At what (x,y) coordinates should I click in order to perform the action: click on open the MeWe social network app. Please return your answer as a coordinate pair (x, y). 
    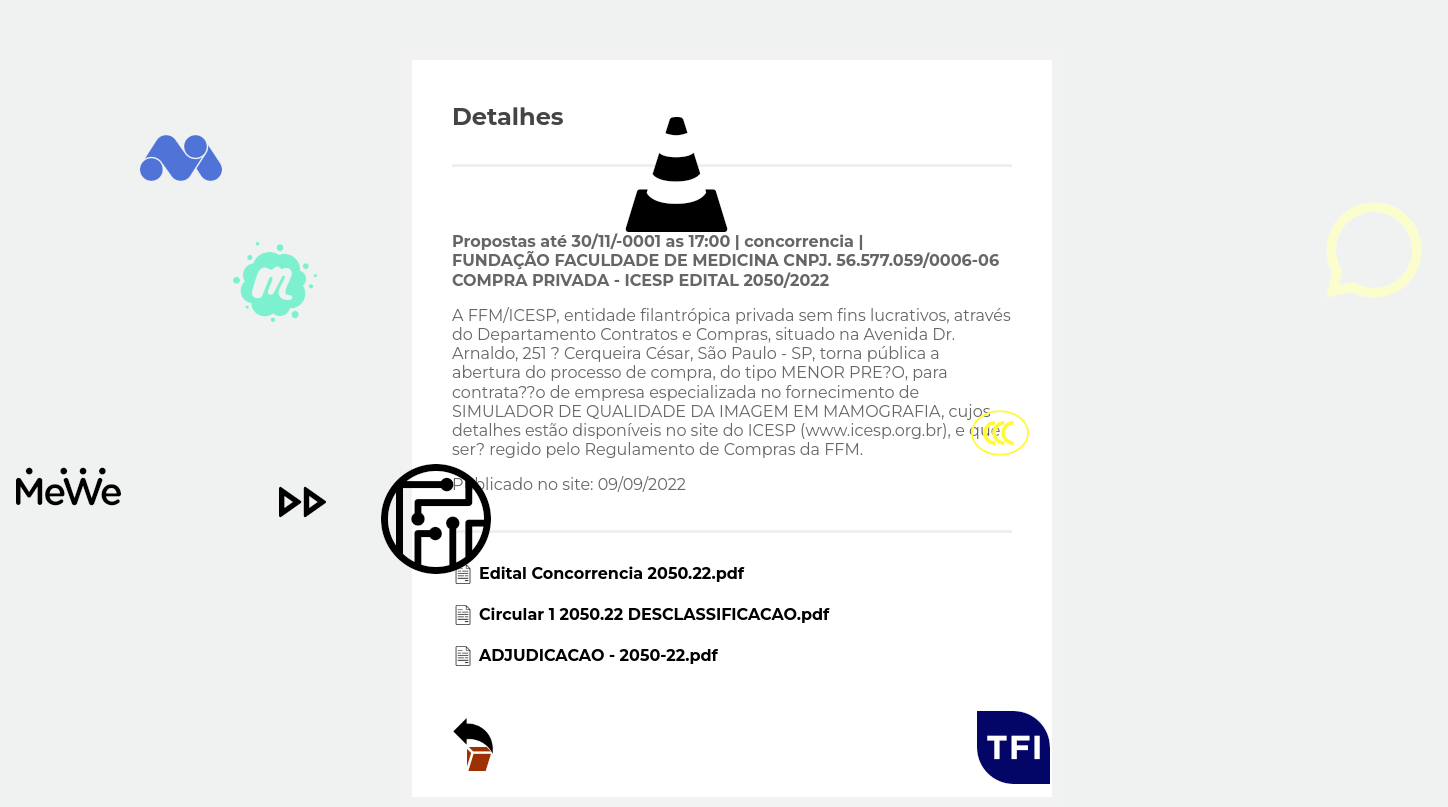
    Looking at the image, I should click on (68, 486).